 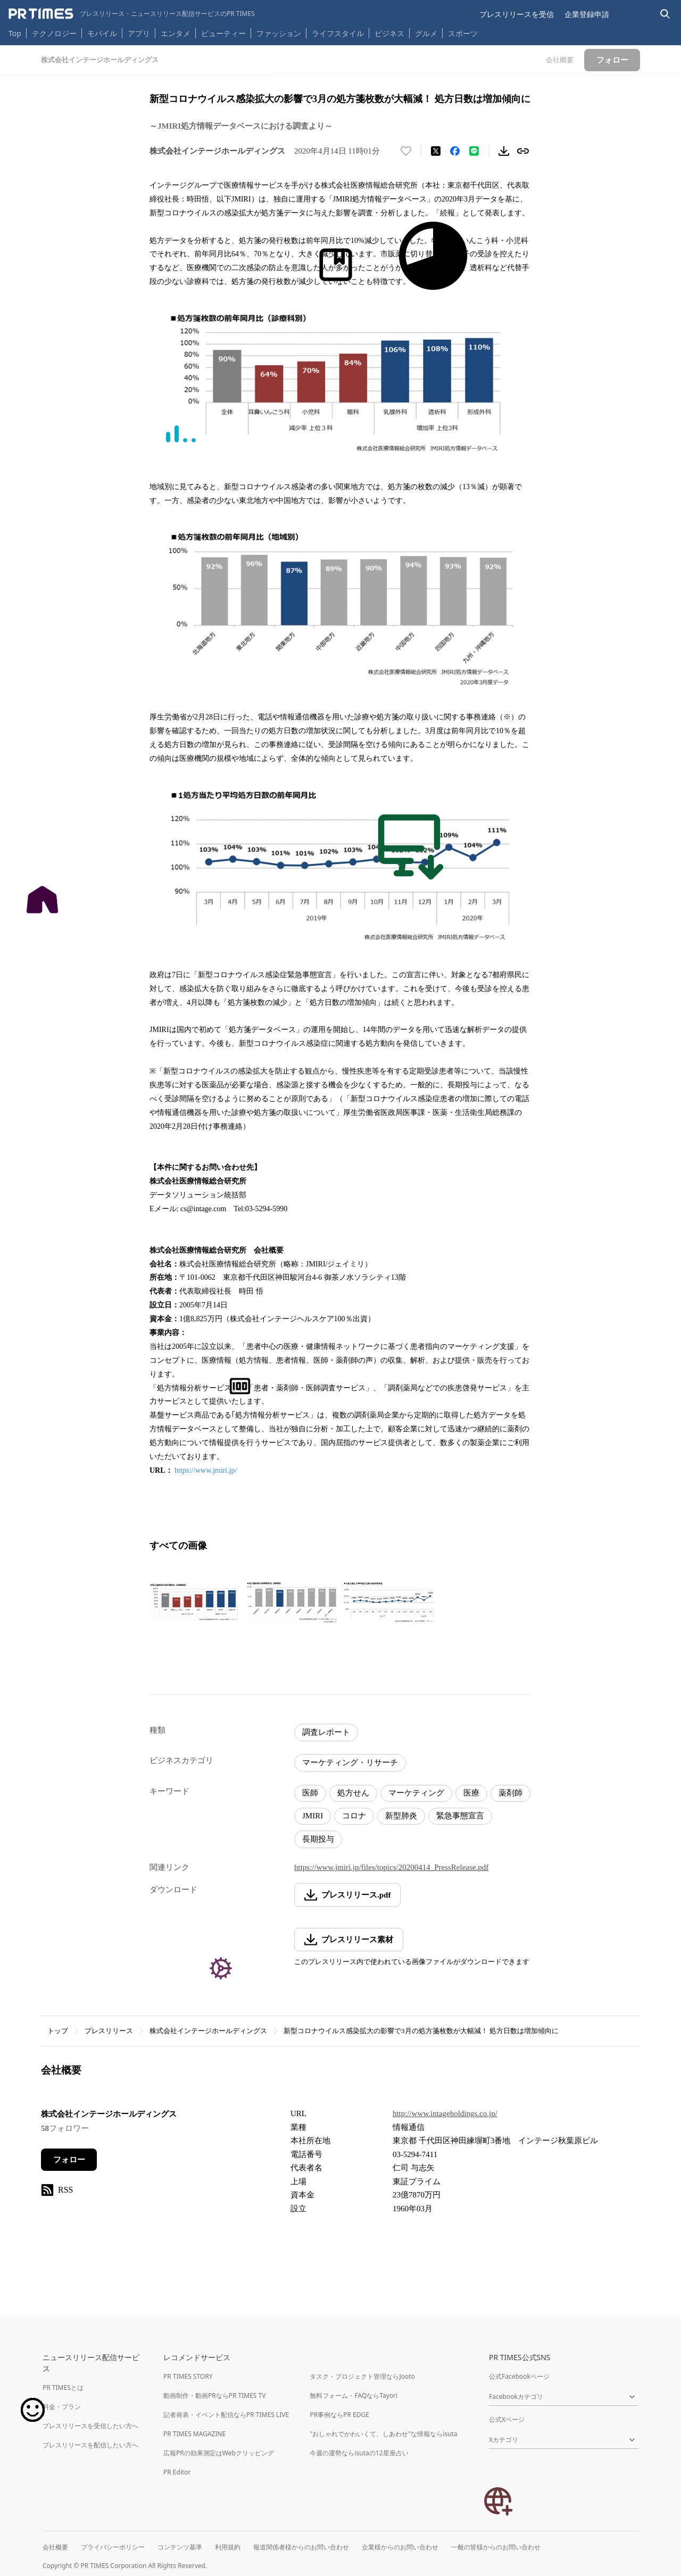 What do you see at coordinates (240, 1386) in the screenshot?
I see `view currency or payment options` at bounding box center [240, 1386].